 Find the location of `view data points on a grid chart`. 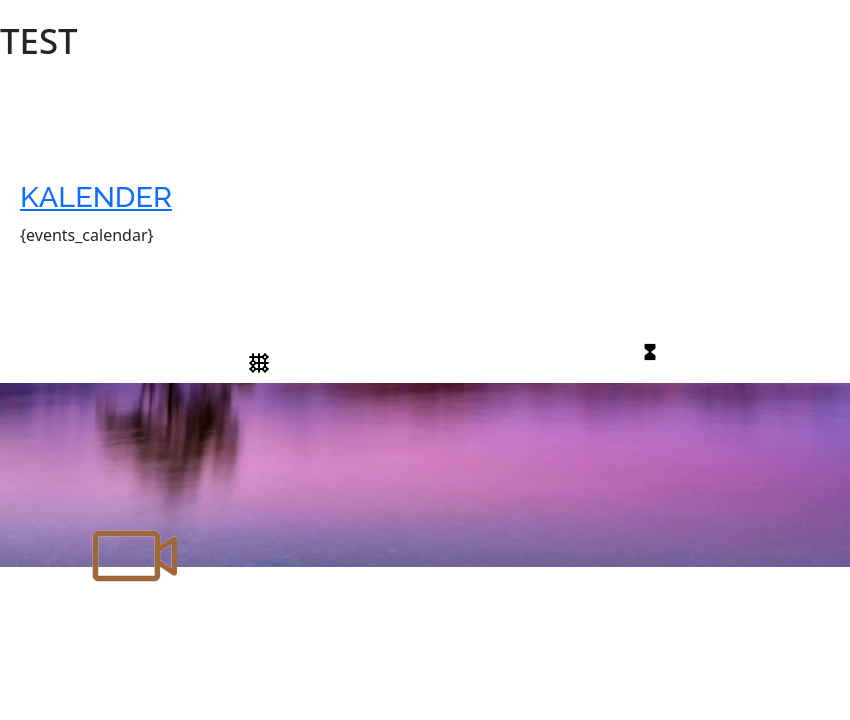

view data points on a grid chart is located at coordinates (259, 363).